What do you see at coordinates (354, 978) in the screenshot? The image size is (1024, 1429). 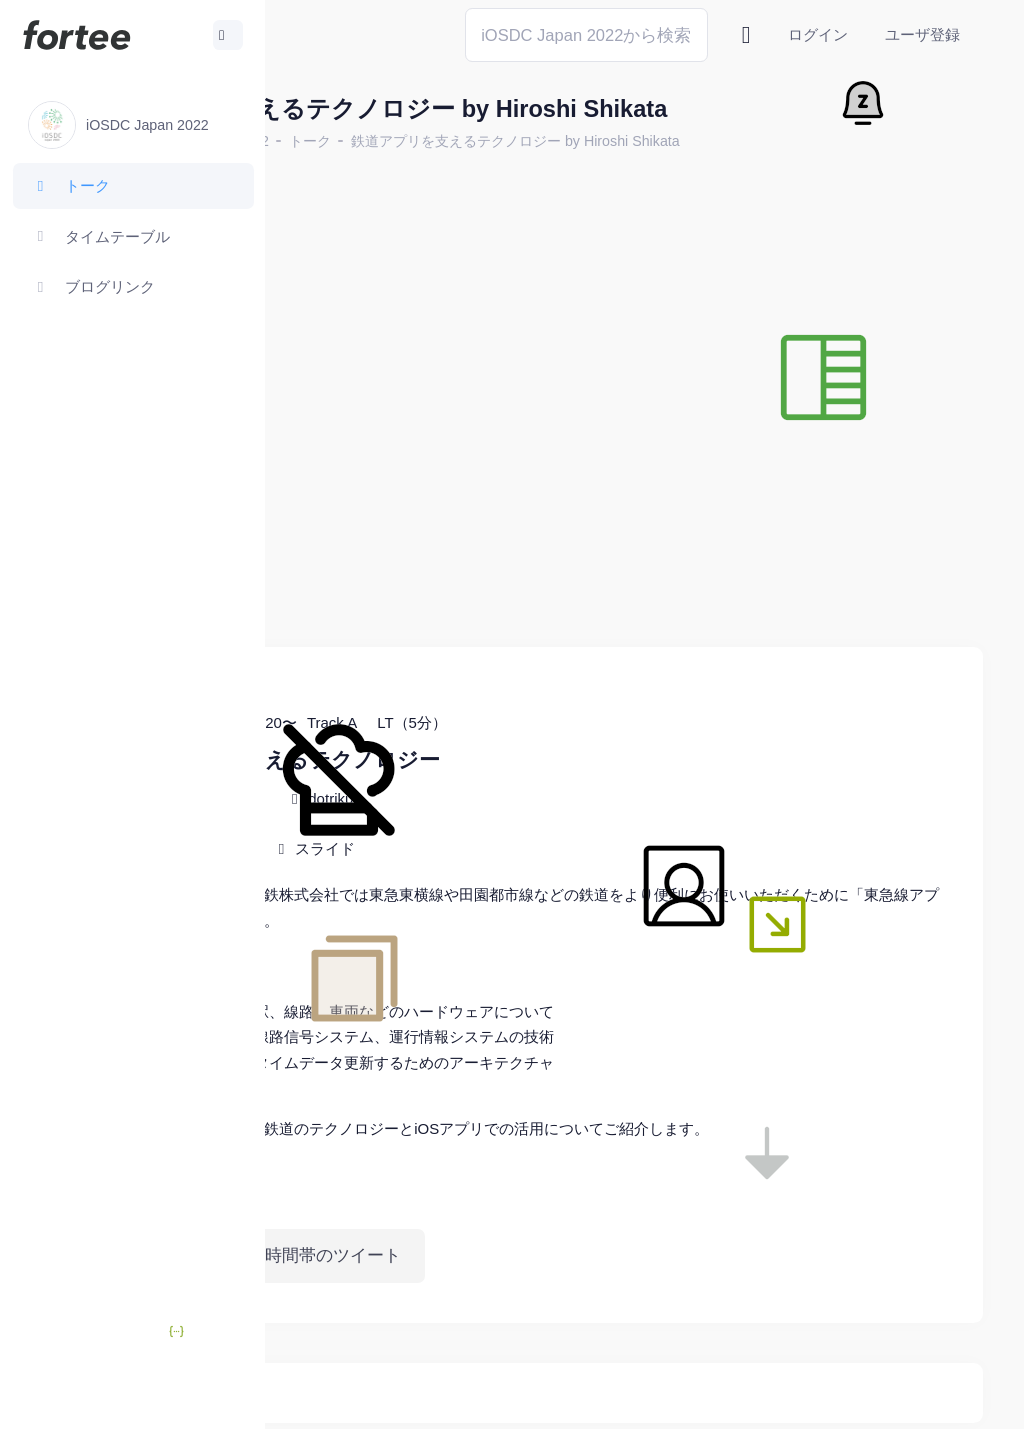 I see `copy content to clipboard` at bounding box center [354, 978].